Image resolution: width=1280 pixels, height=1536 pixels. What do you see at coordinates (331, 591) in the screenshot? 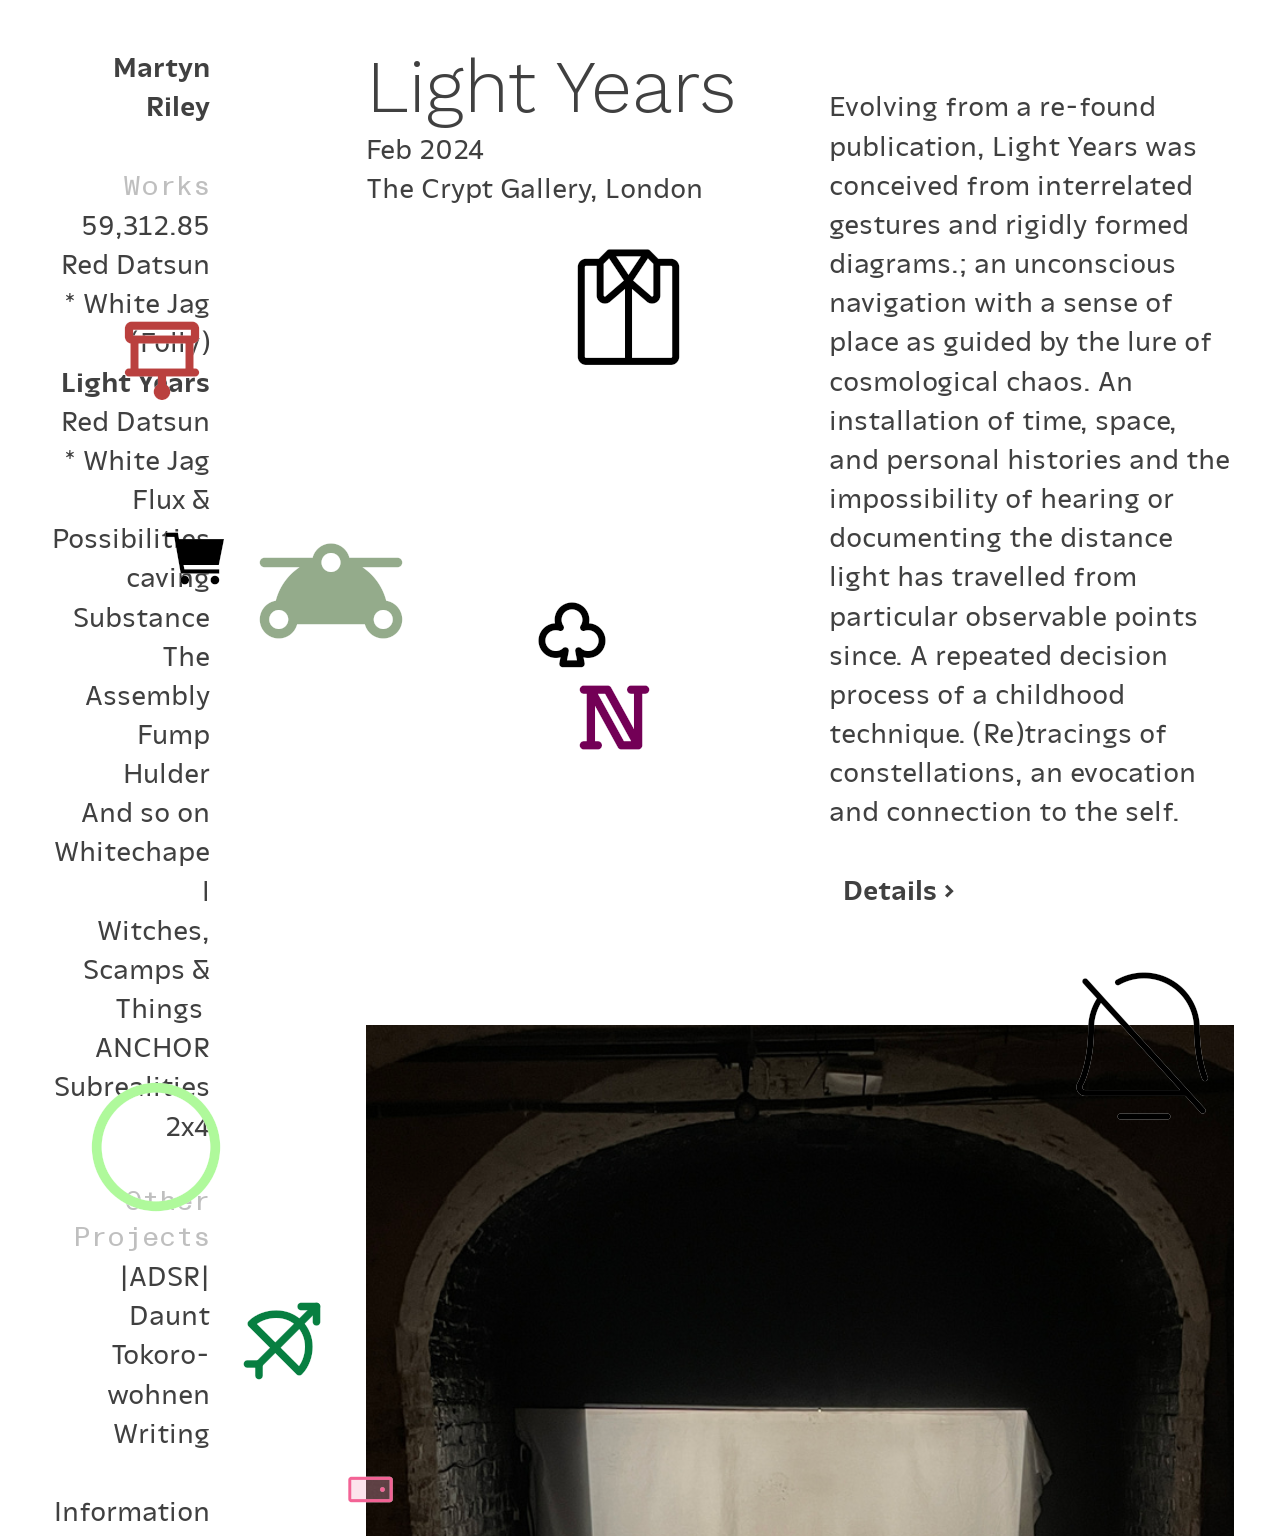
I see `access vector path editing tools` at bounding box center [331, 591].